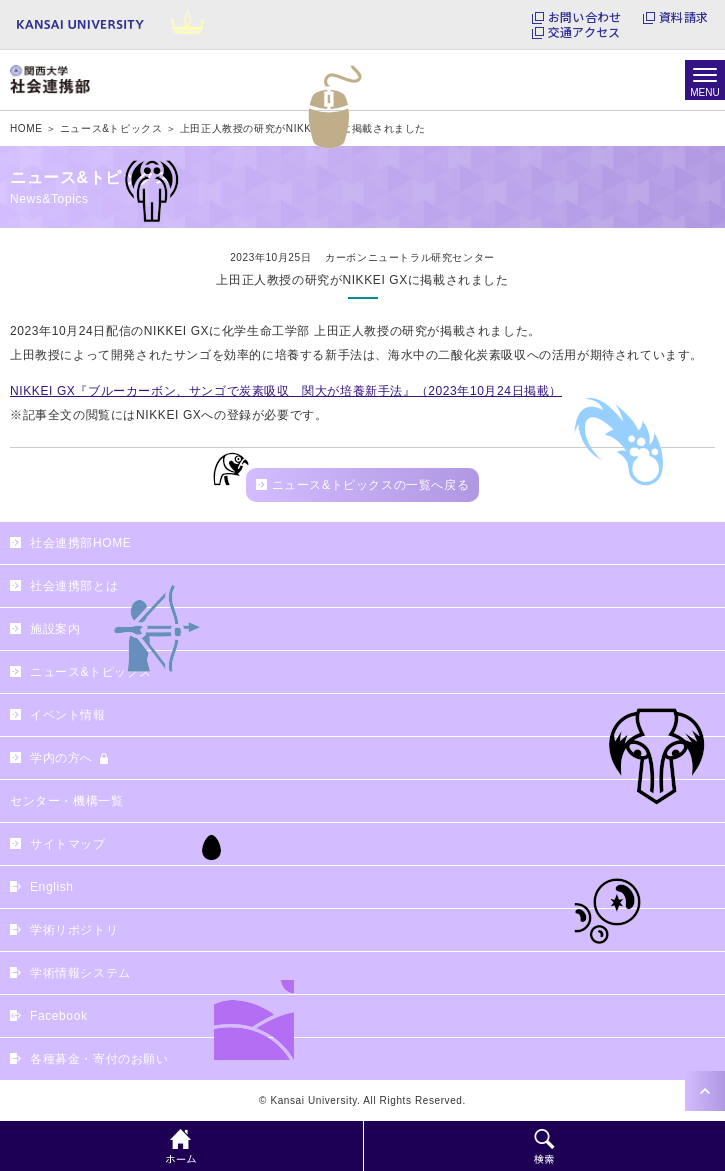 This screenshot has height=1171, width=725. Describe the element at coordinates (254, 1020) in the screenshot. I see `view terrain or landscape mode` at that location.